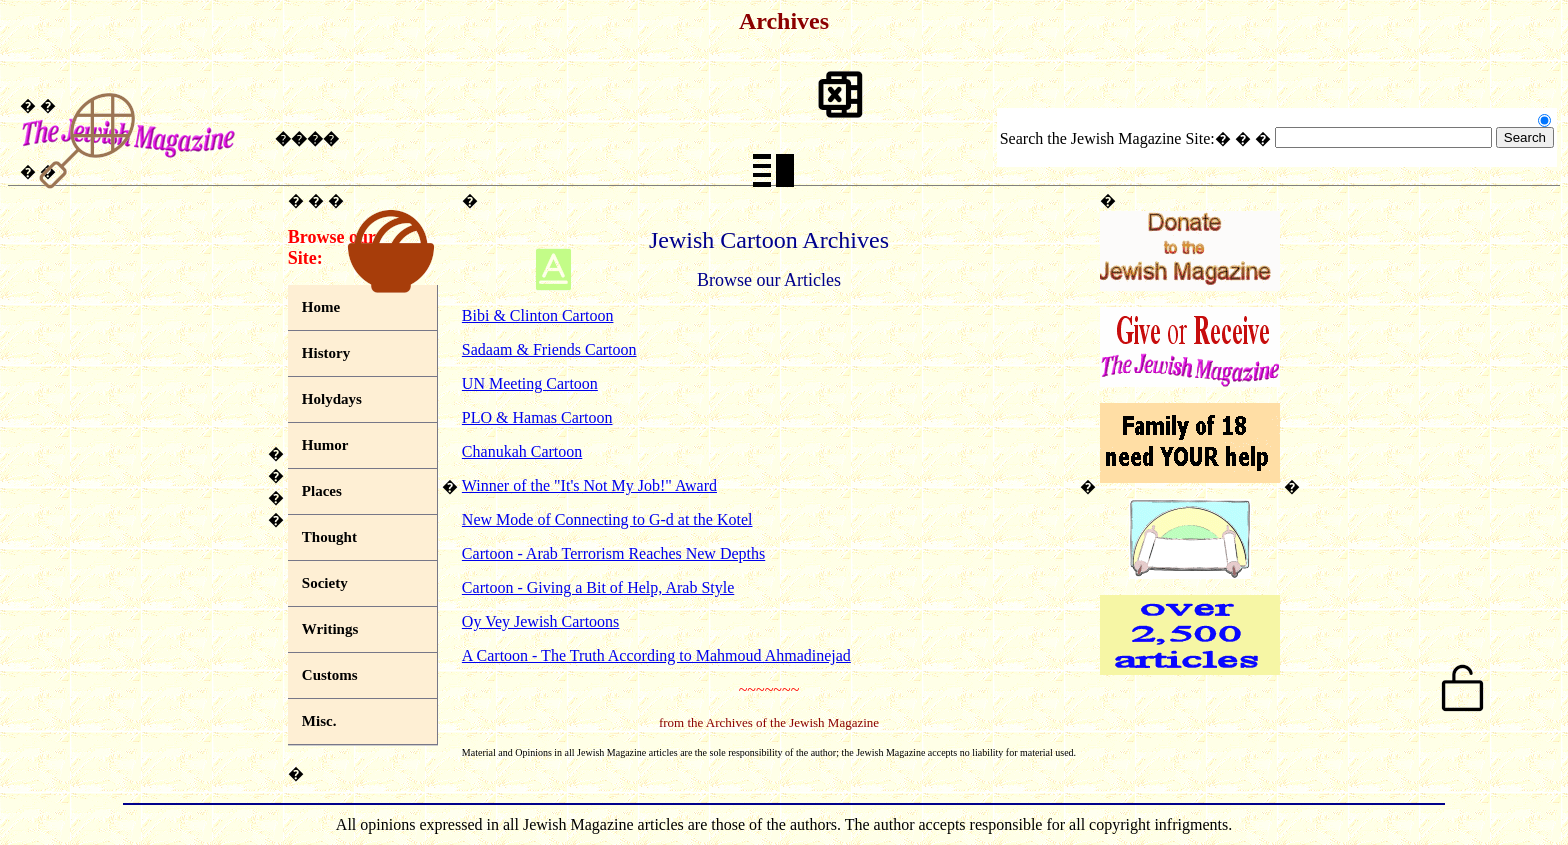 This screenshot has height=845, width=1568. What do you see at coordinates (773, 170) in the screenshot?
I see `toggle vertical split view layout` at bounding box center [773, 170].